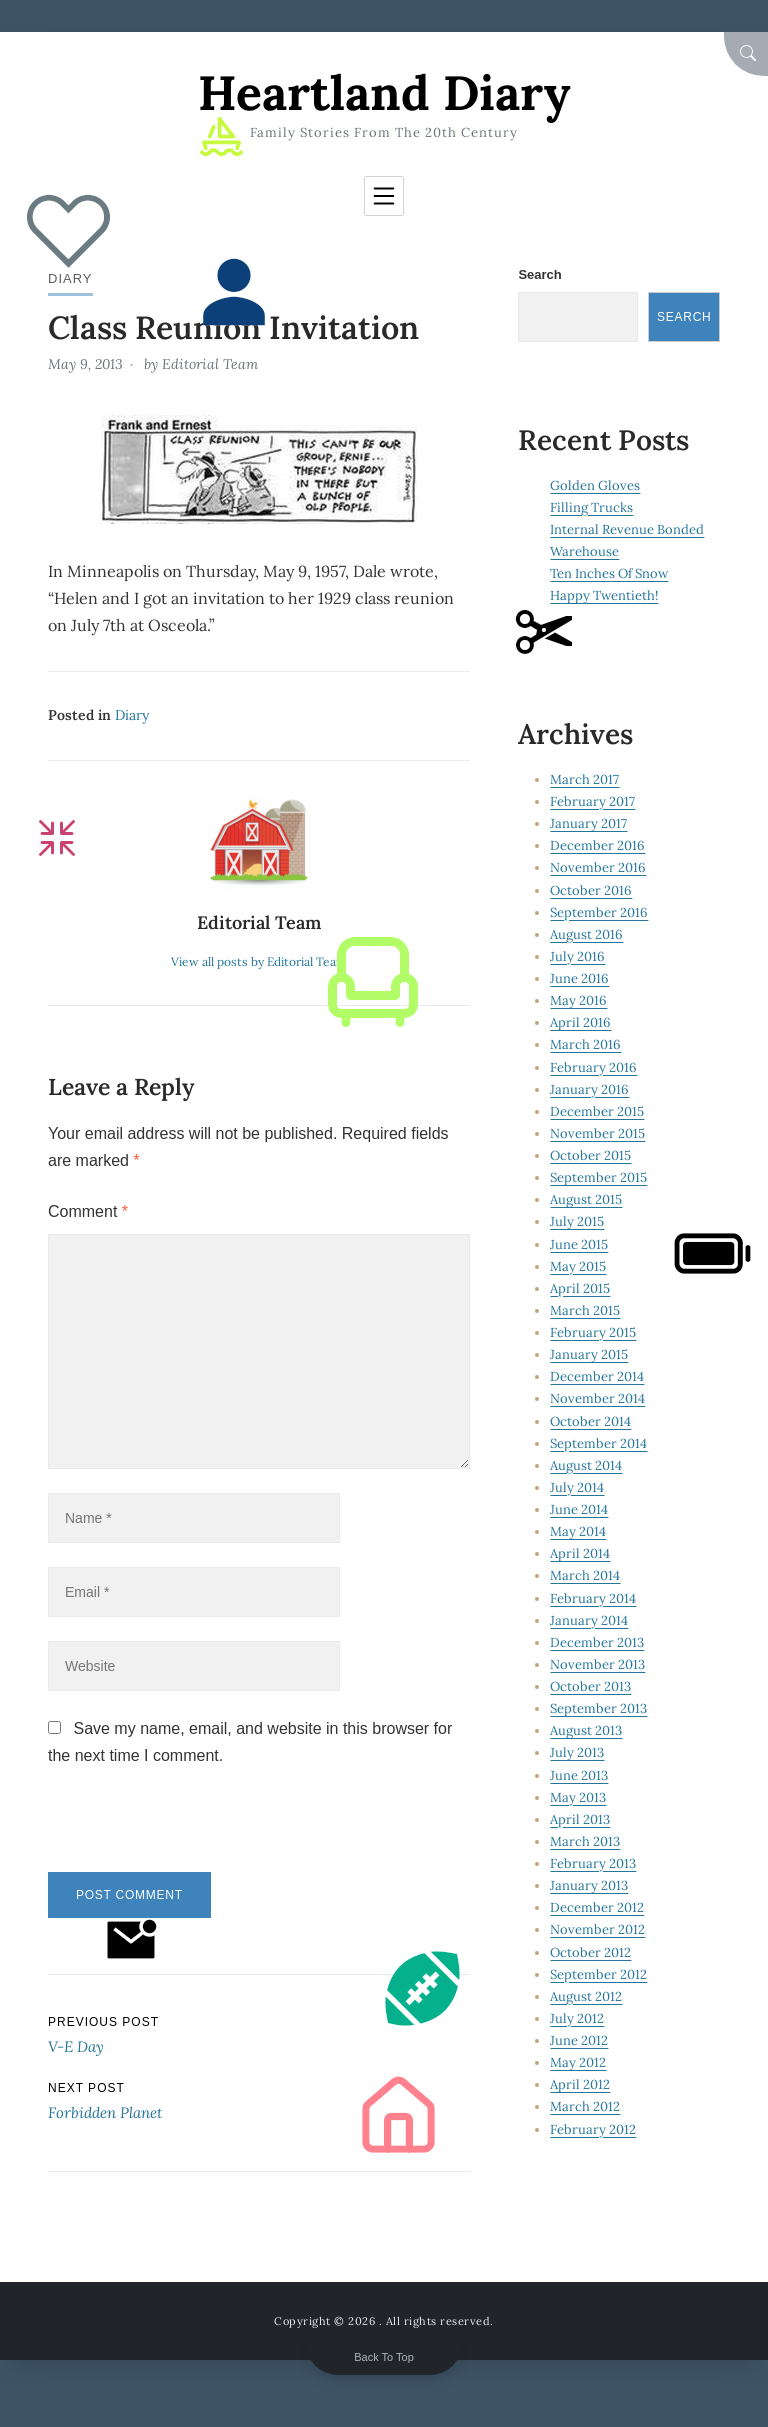 The height and width of the screenshot is (2427, 768). Describe the element at coordinates (373, 982) in the screenshot. I see `browse furniture or home decor items` at that location.